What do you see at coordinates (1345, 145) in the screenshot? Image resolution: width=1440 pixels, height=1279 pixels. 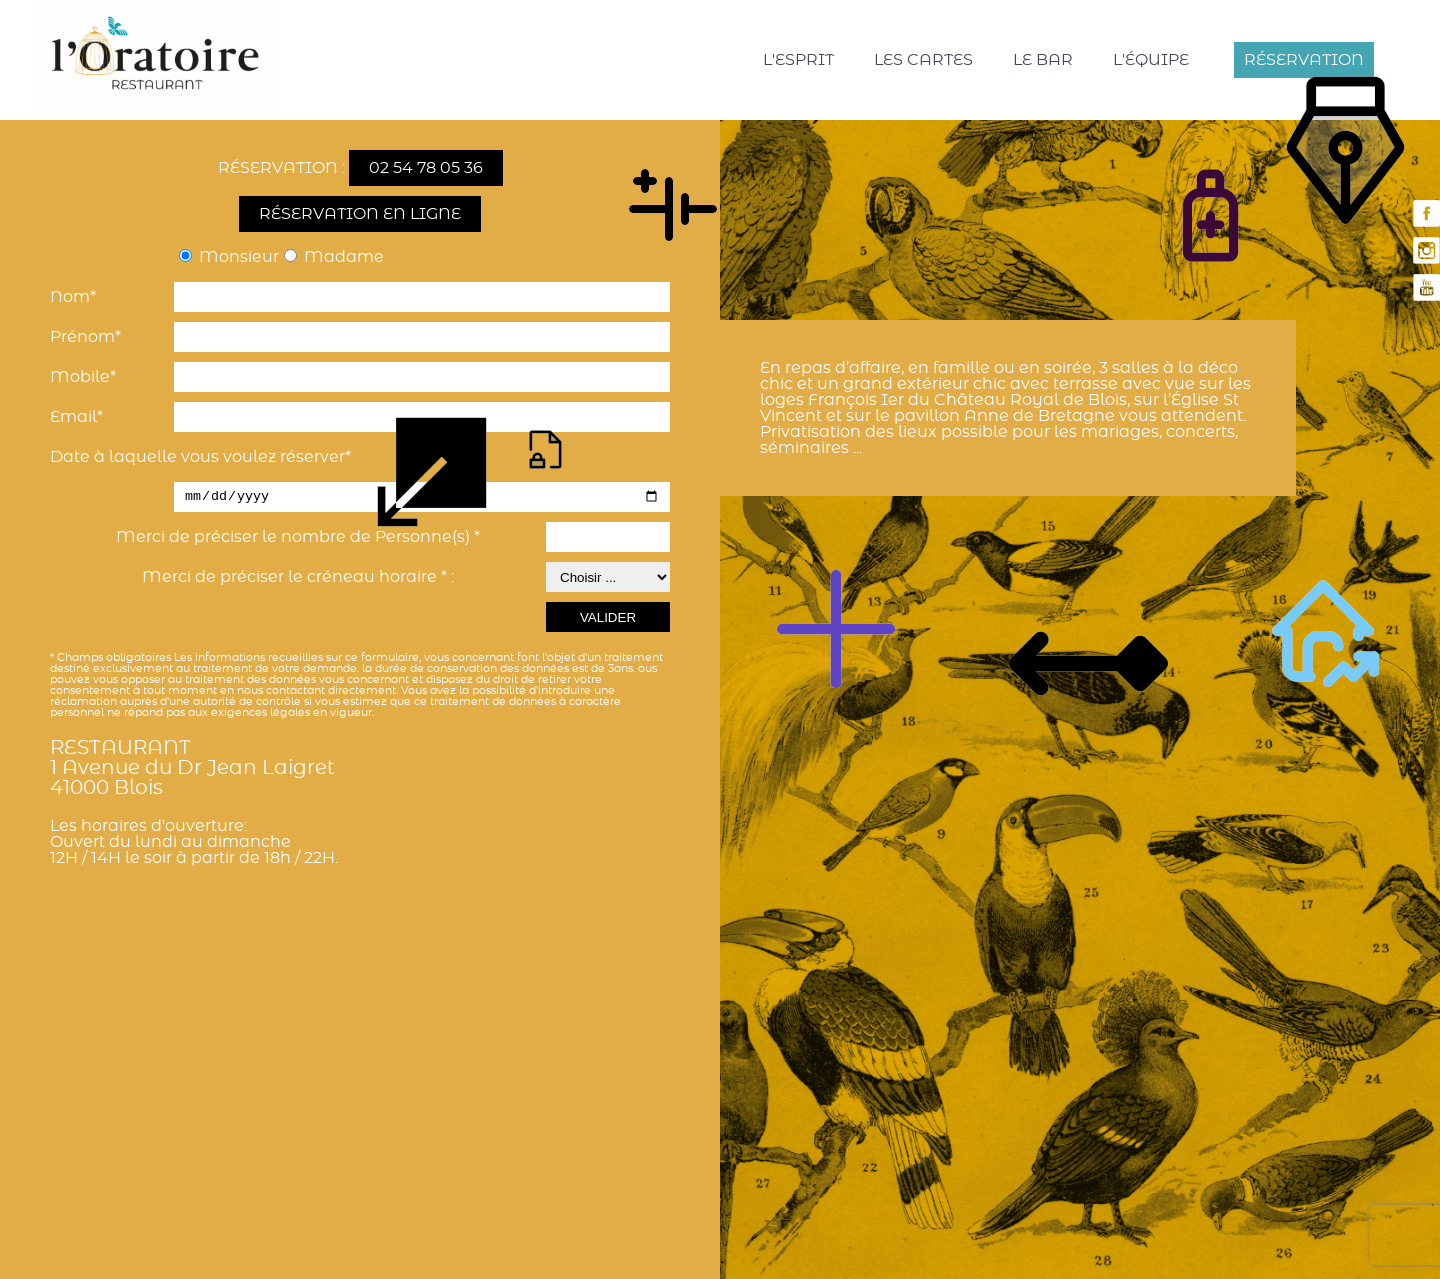 I see `access drawing or illustration tools` at bounding box center [1345, 145].